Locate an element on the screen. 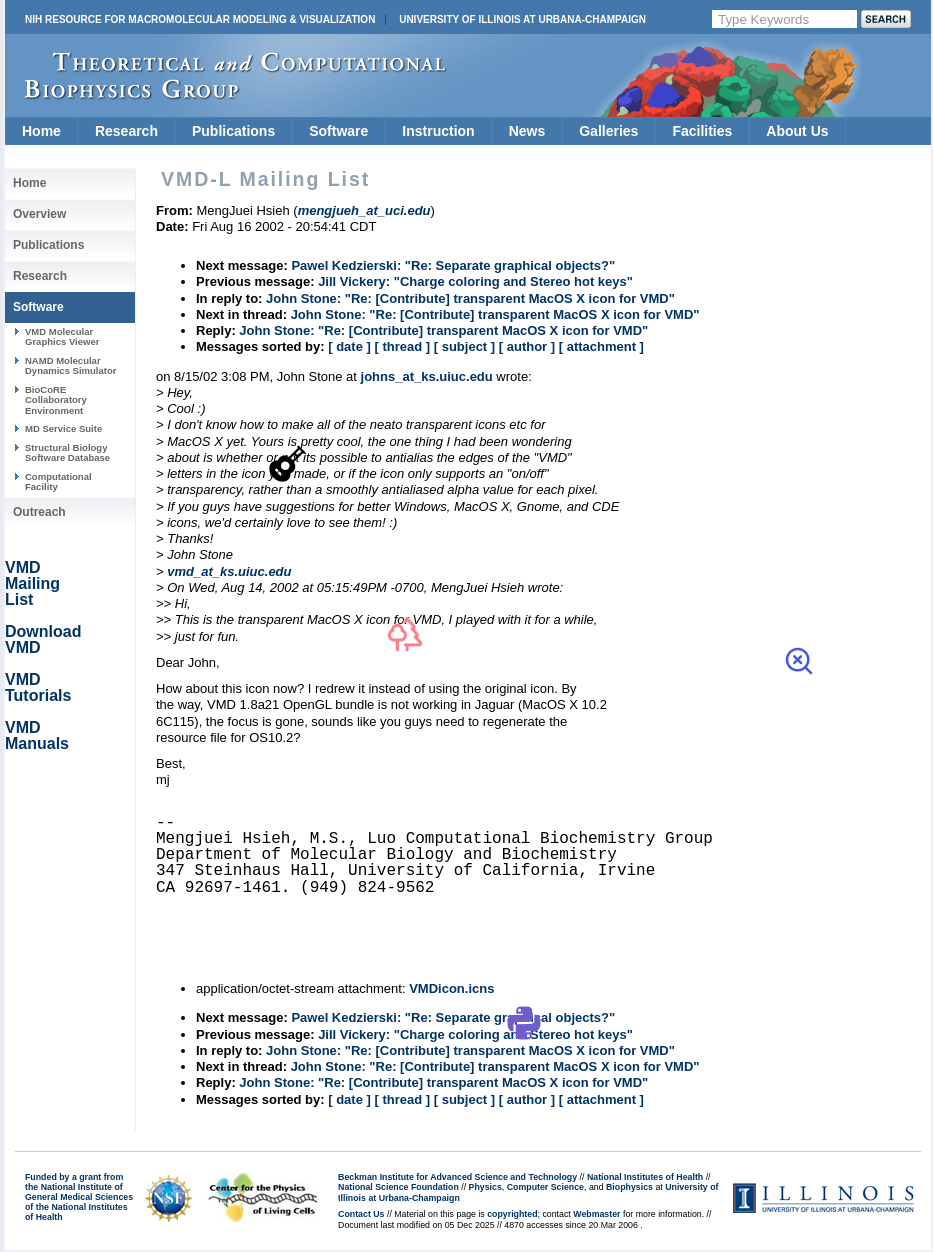 The image size is (933, 1252). view parks or natural areas nearby is located at coordinates (405, 633).